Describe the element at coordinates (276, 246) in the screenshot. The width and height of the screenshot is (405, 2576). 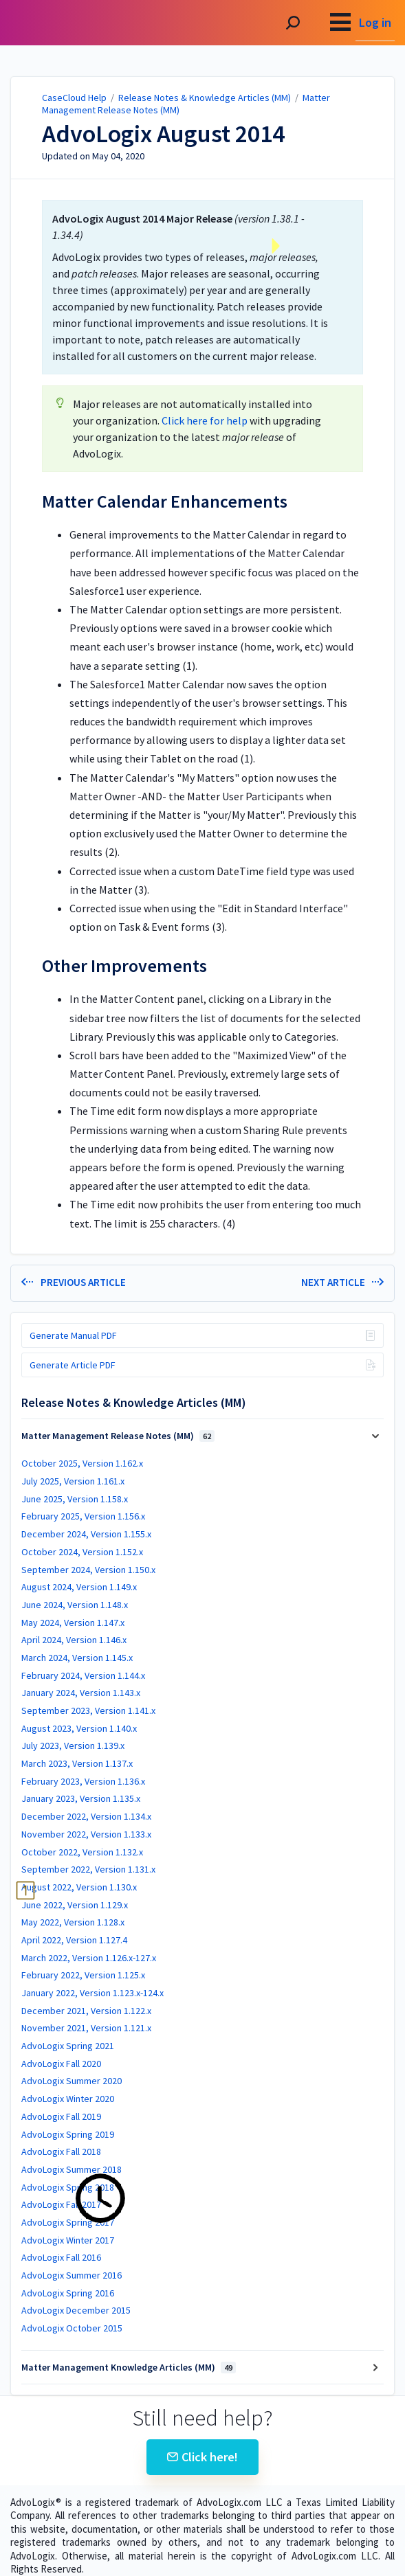
I see `play media or start playback` at that location.